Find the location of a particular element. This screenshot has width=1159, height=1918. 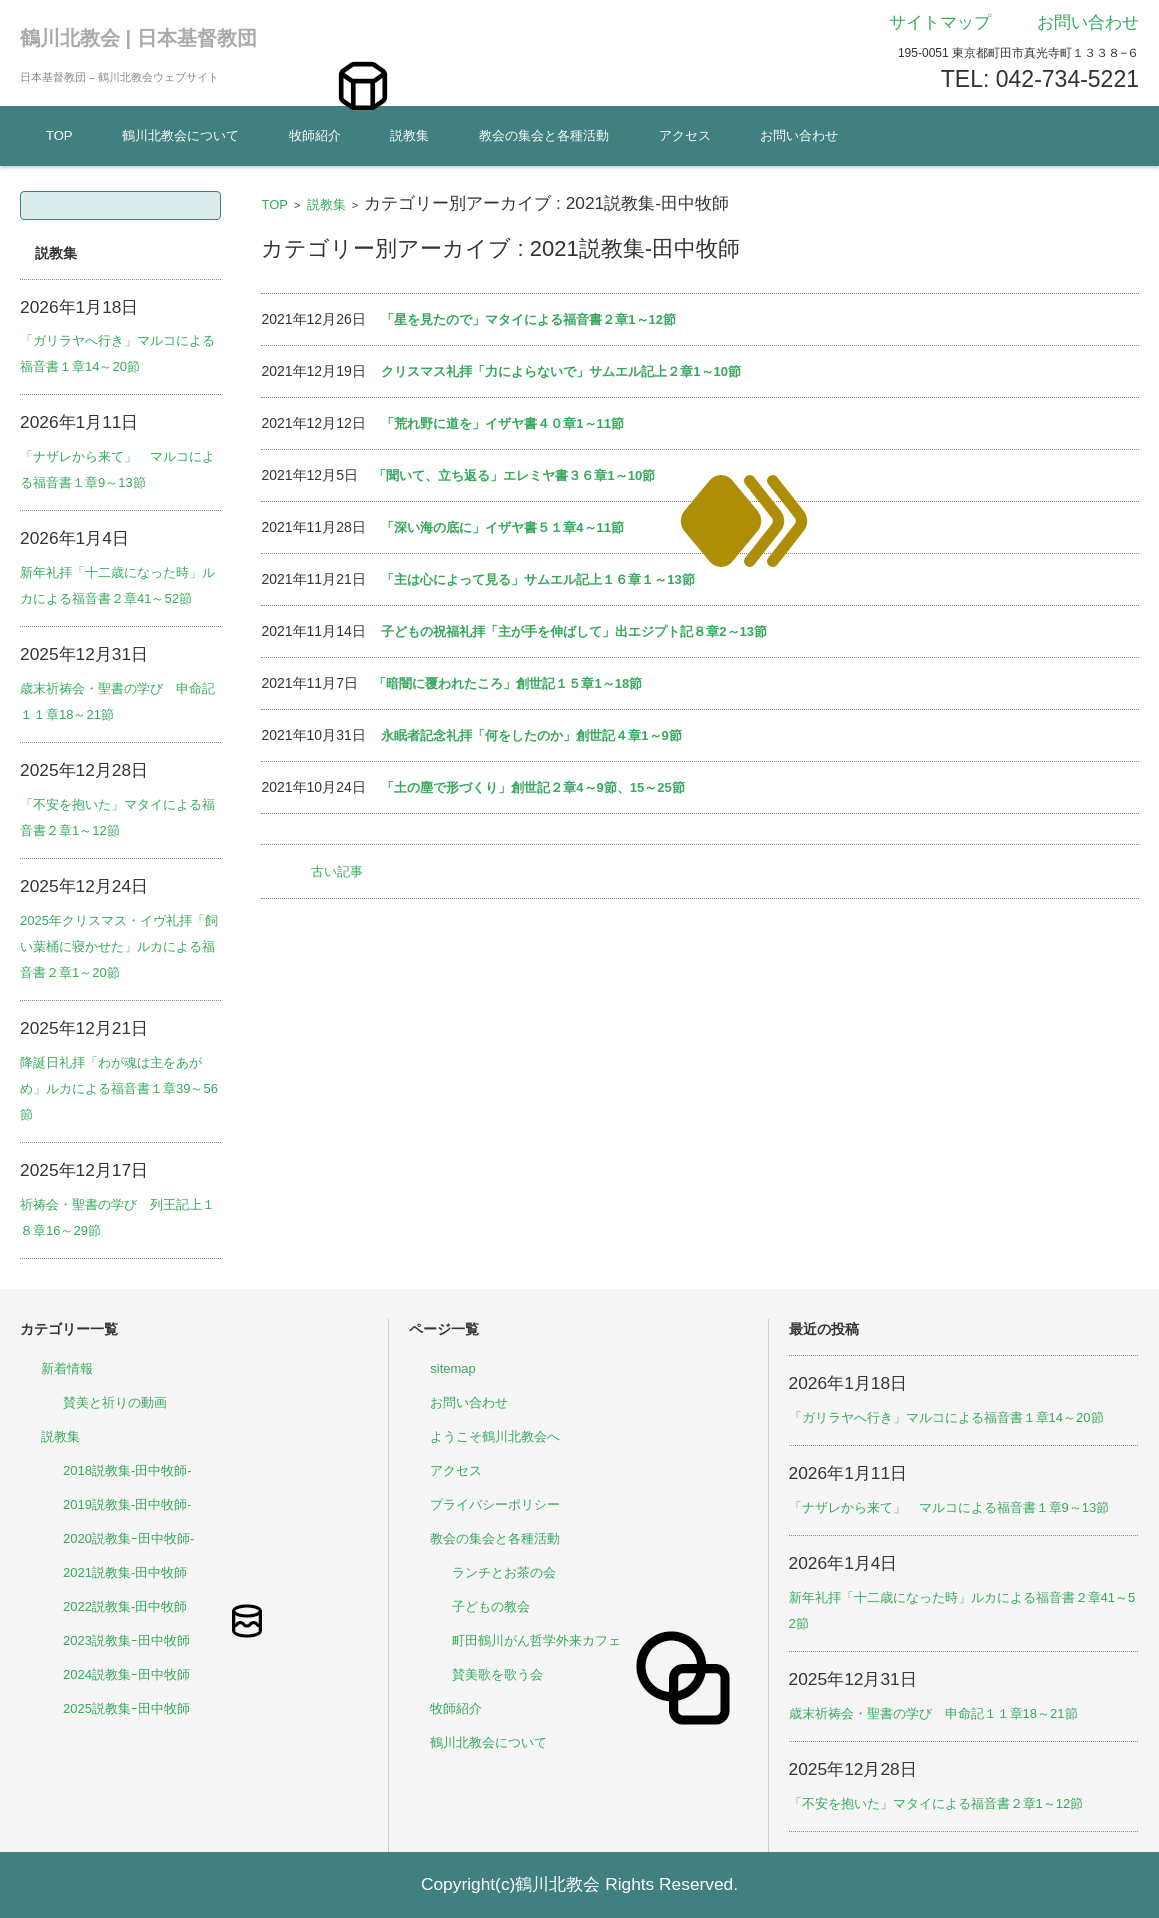

indicates a database security breach or data leak is located at coordinates (247, 1621).